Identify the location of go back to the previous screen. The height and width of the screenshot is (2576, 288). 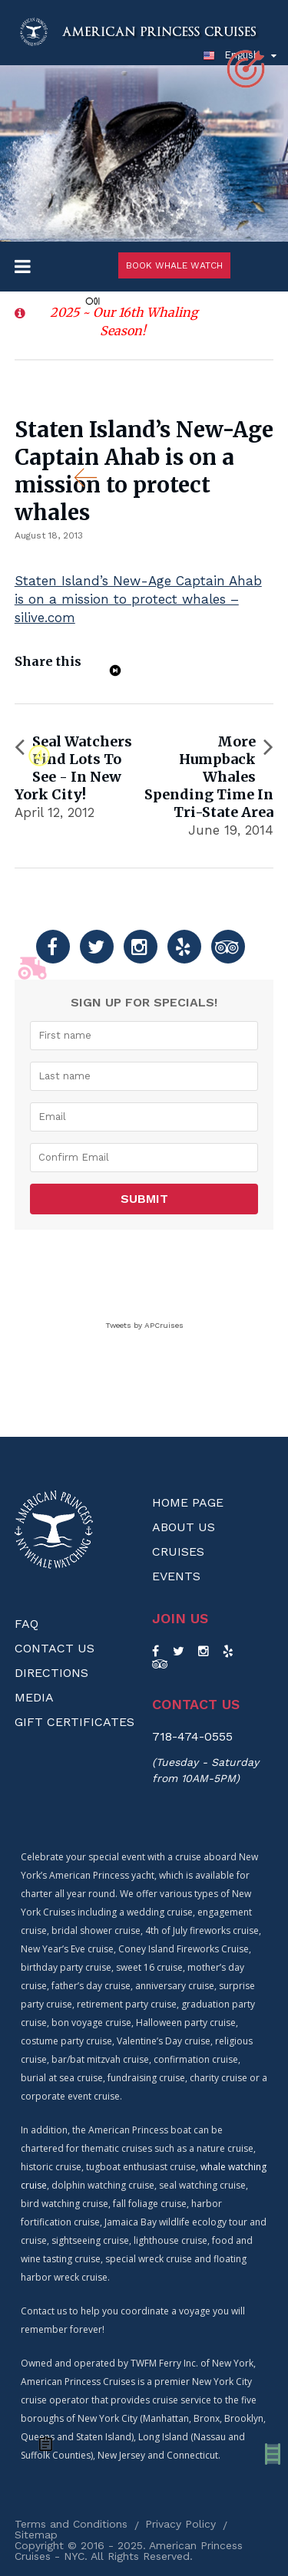
(85, 477).